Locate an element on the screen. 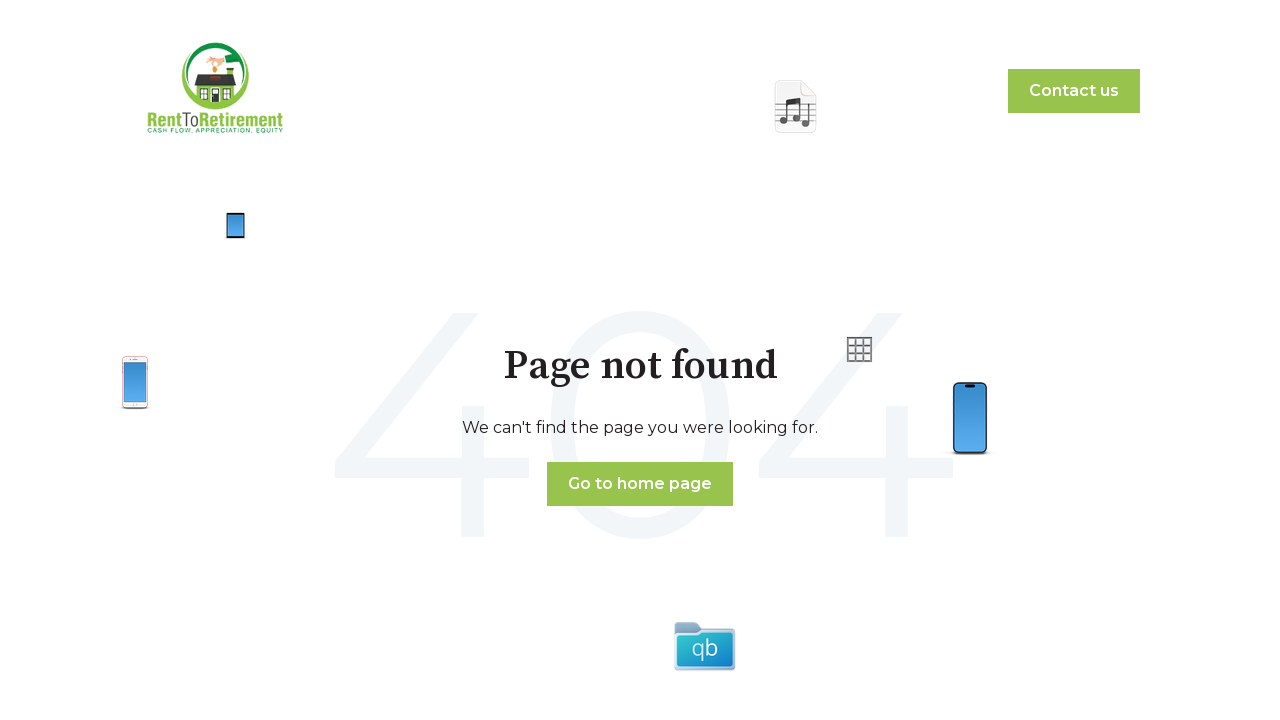 The image size is (1280, 720). open qbittorrent downloads folder is located at coordinates (704, 647).